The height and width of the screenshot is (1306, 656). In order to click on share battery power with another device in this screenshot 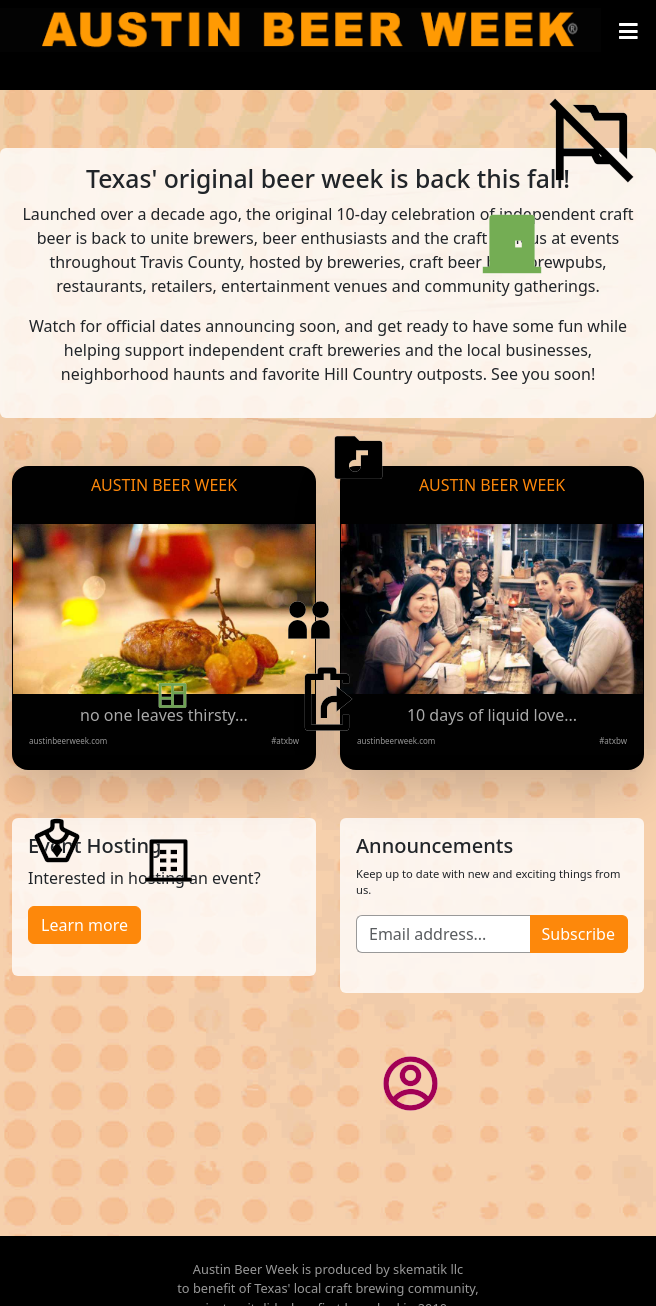, I will do `click(327, 699)`.